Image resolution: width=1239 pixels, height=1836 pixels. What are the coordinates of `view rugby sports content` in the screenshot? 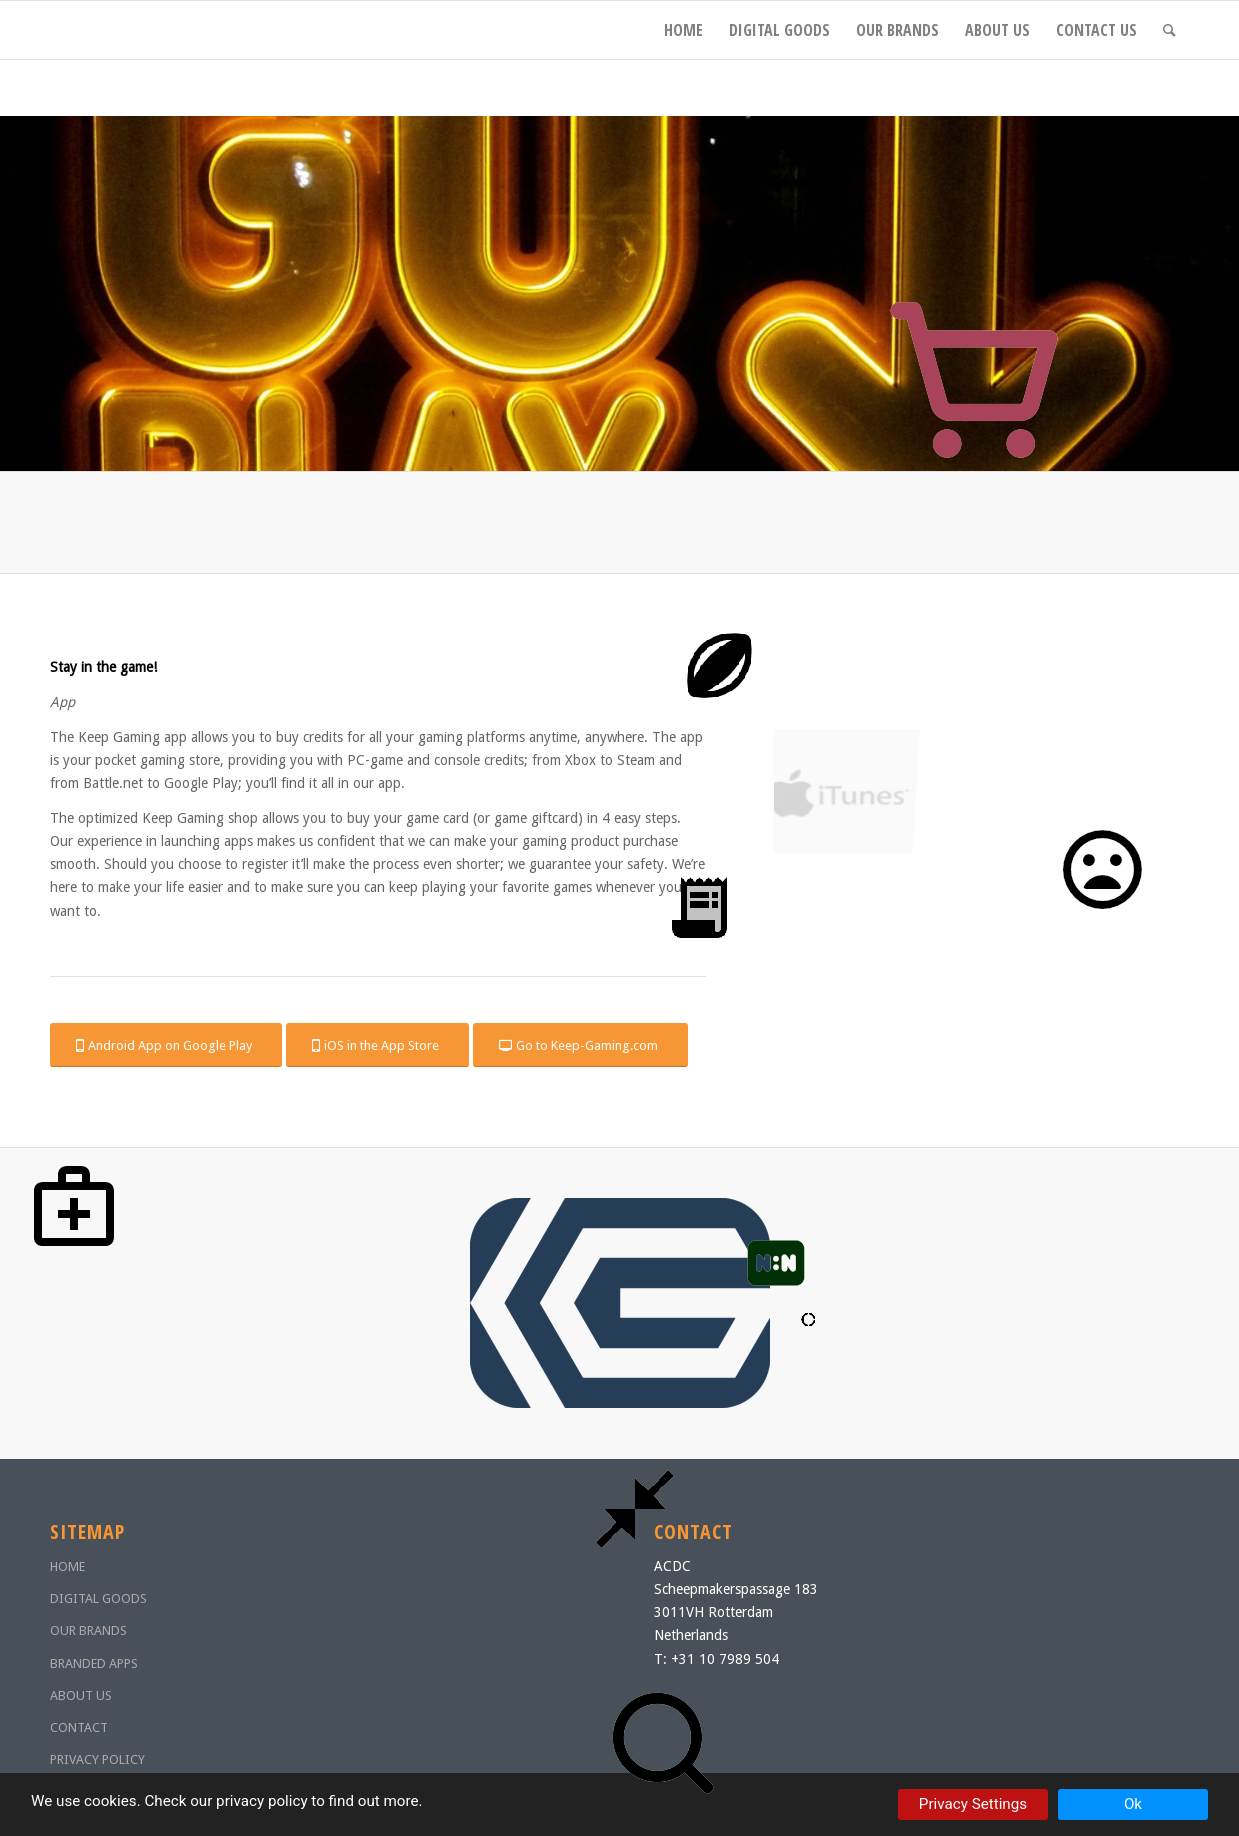 It's located at (719, 665).